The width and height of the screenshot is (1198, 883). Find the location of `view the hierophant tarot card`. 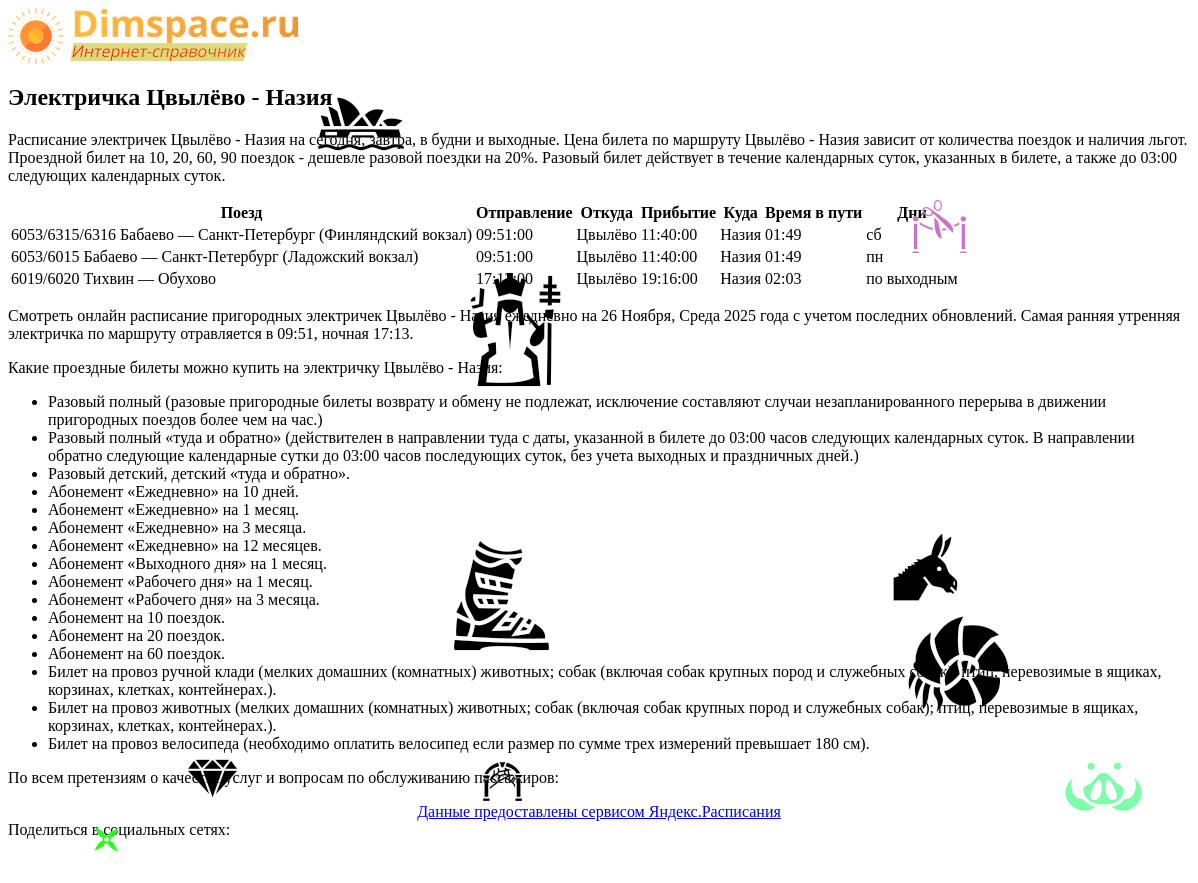

view the hierophant tarot card is located at coordinates (515, 329).